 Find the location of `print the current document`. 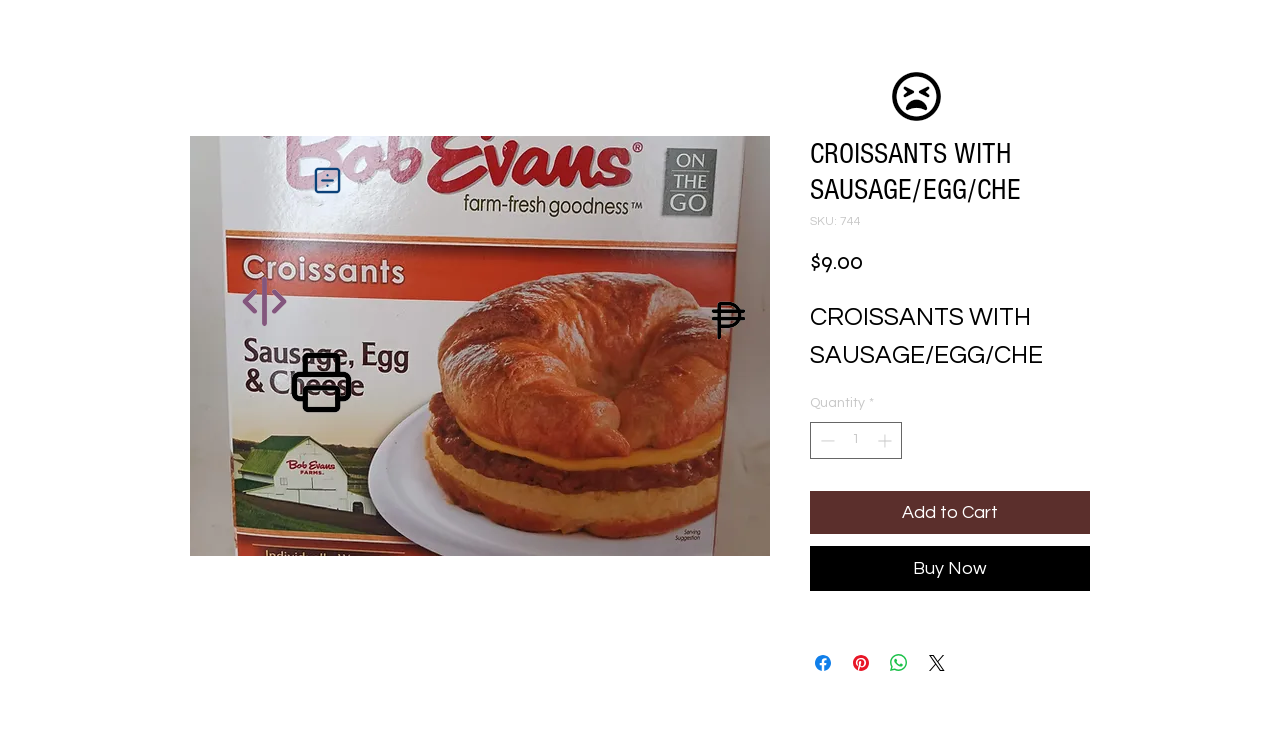

print the current document is located at coordinates (321, 382).